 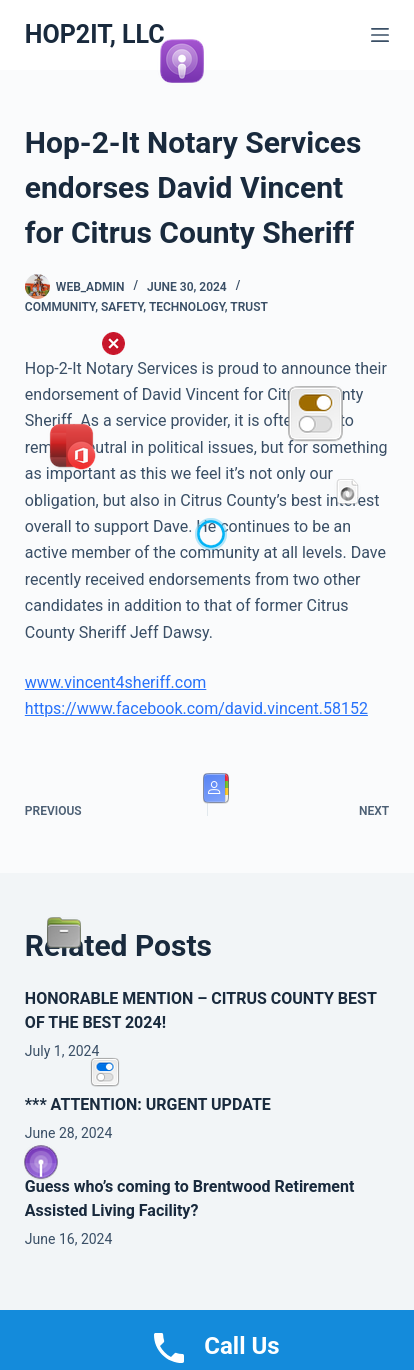 What do you see at coordinates (113, 343) in the screenshot?
I see `cancel the current action or operation` at bounding box center [113, 343].